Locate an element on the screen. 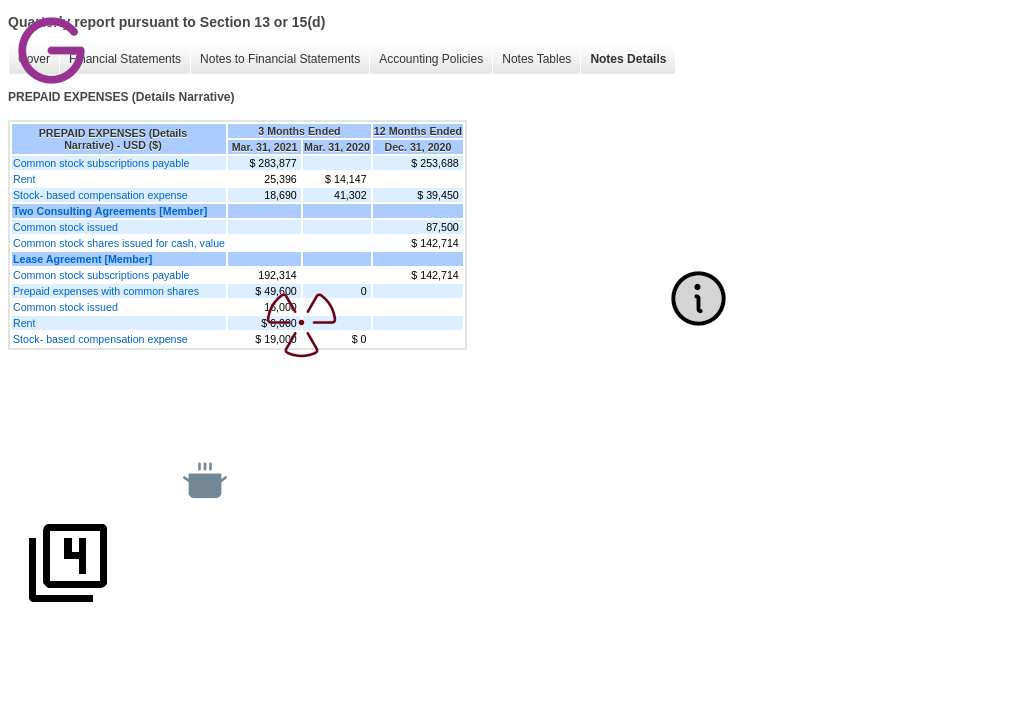 This screenshot has height=720, width=1024. sign in with Google is located at coordinates (51, 50).